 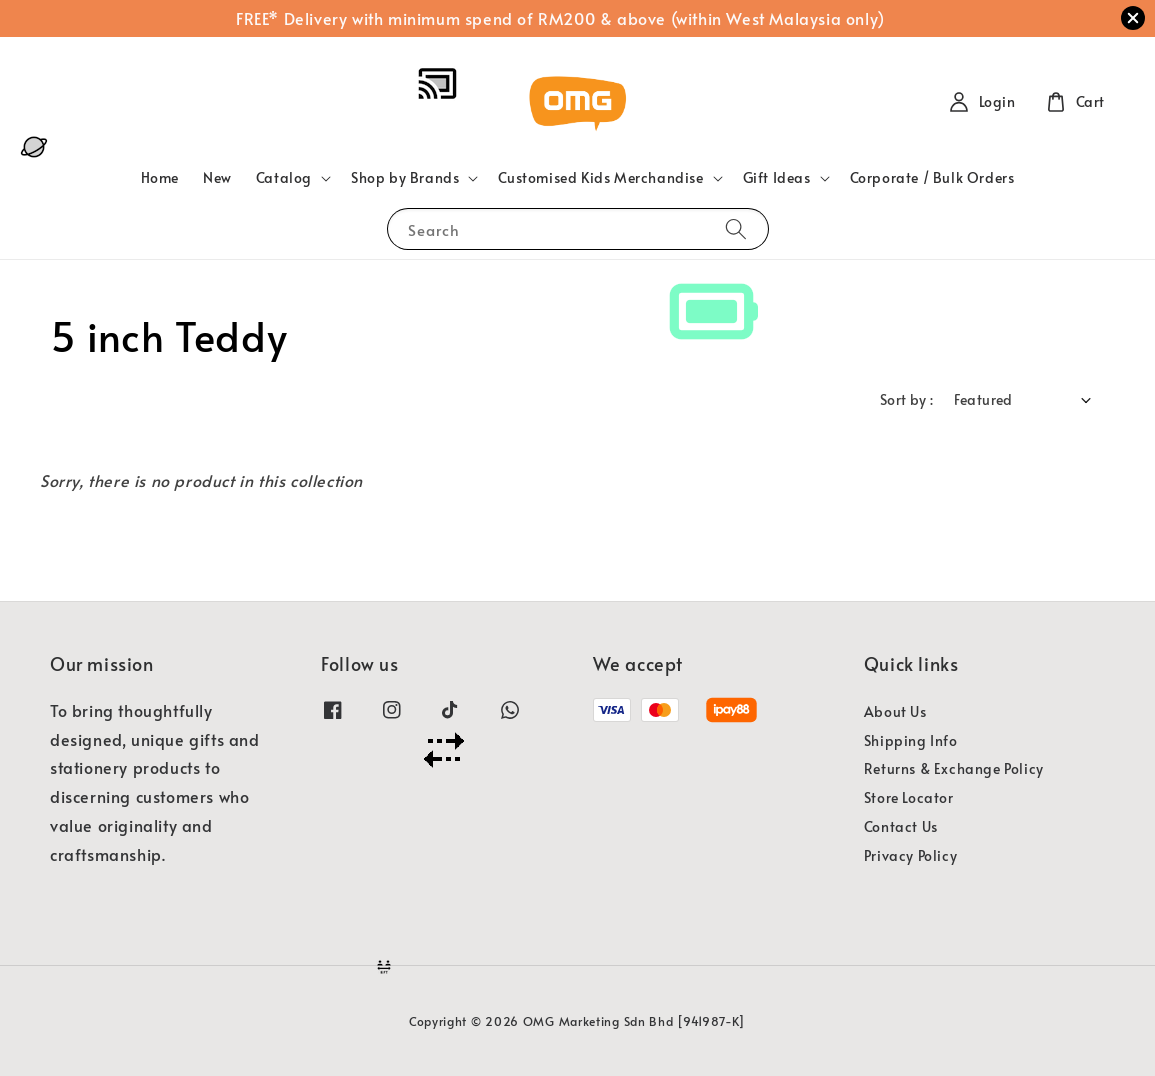 I want to click on indicates active casting to a connected device, so click(x=437, y=83).